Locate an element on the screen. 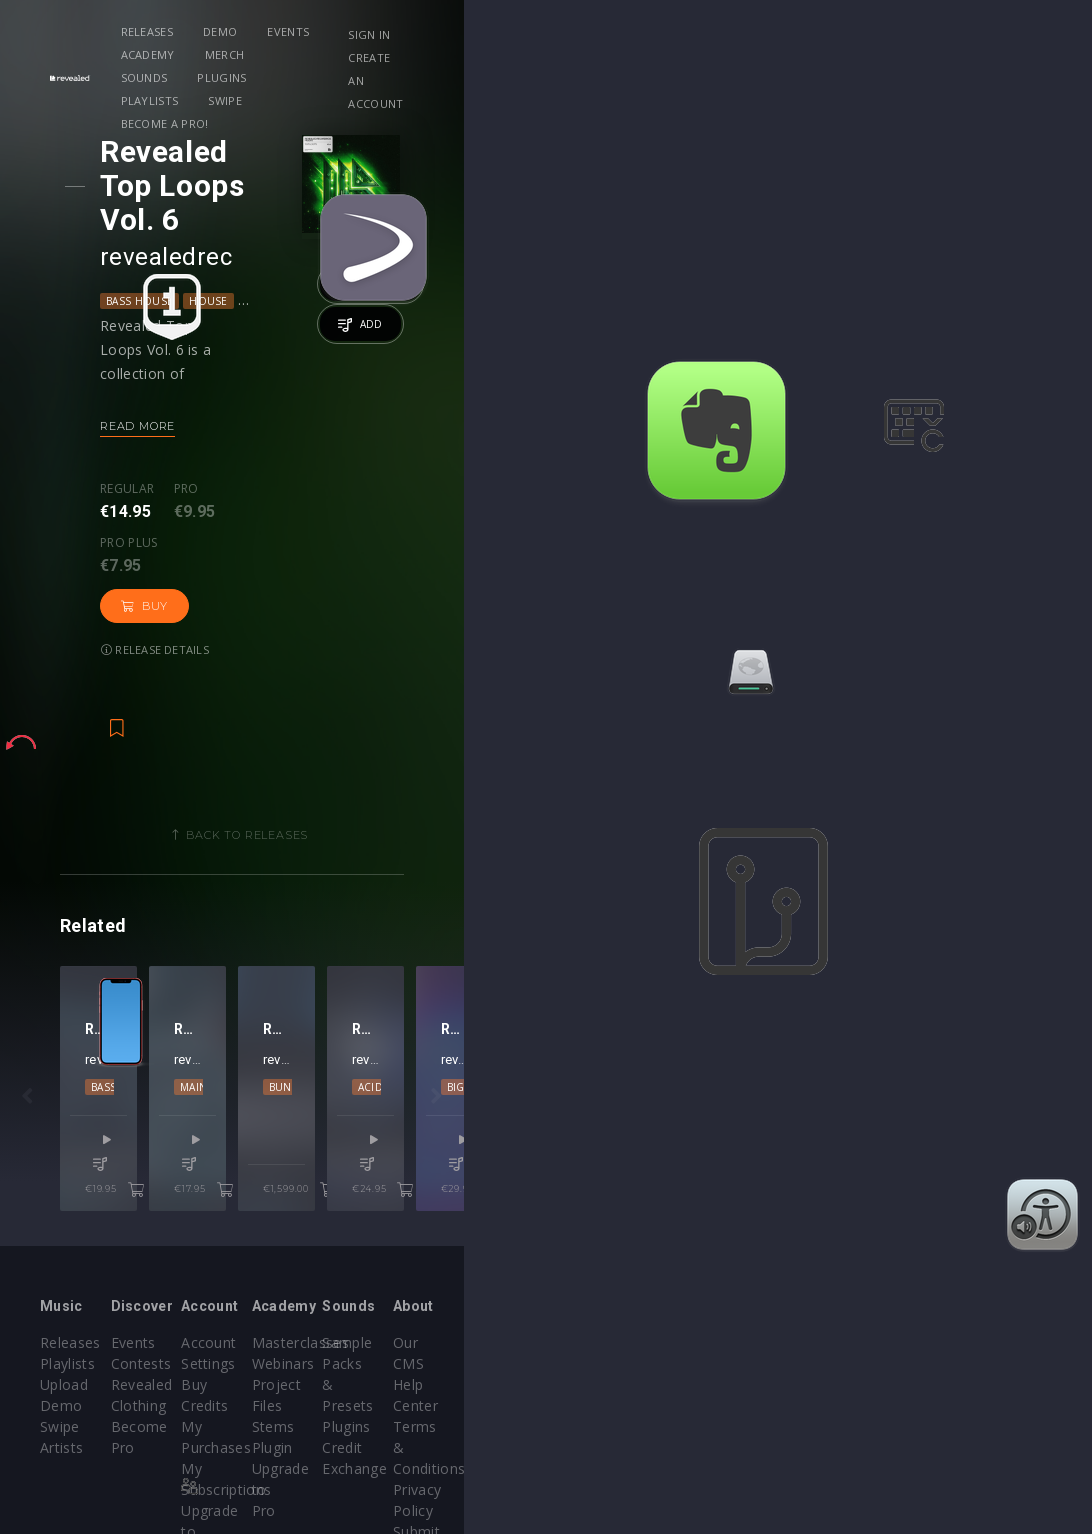  access user account settings is located at coordinates (189, 1485).